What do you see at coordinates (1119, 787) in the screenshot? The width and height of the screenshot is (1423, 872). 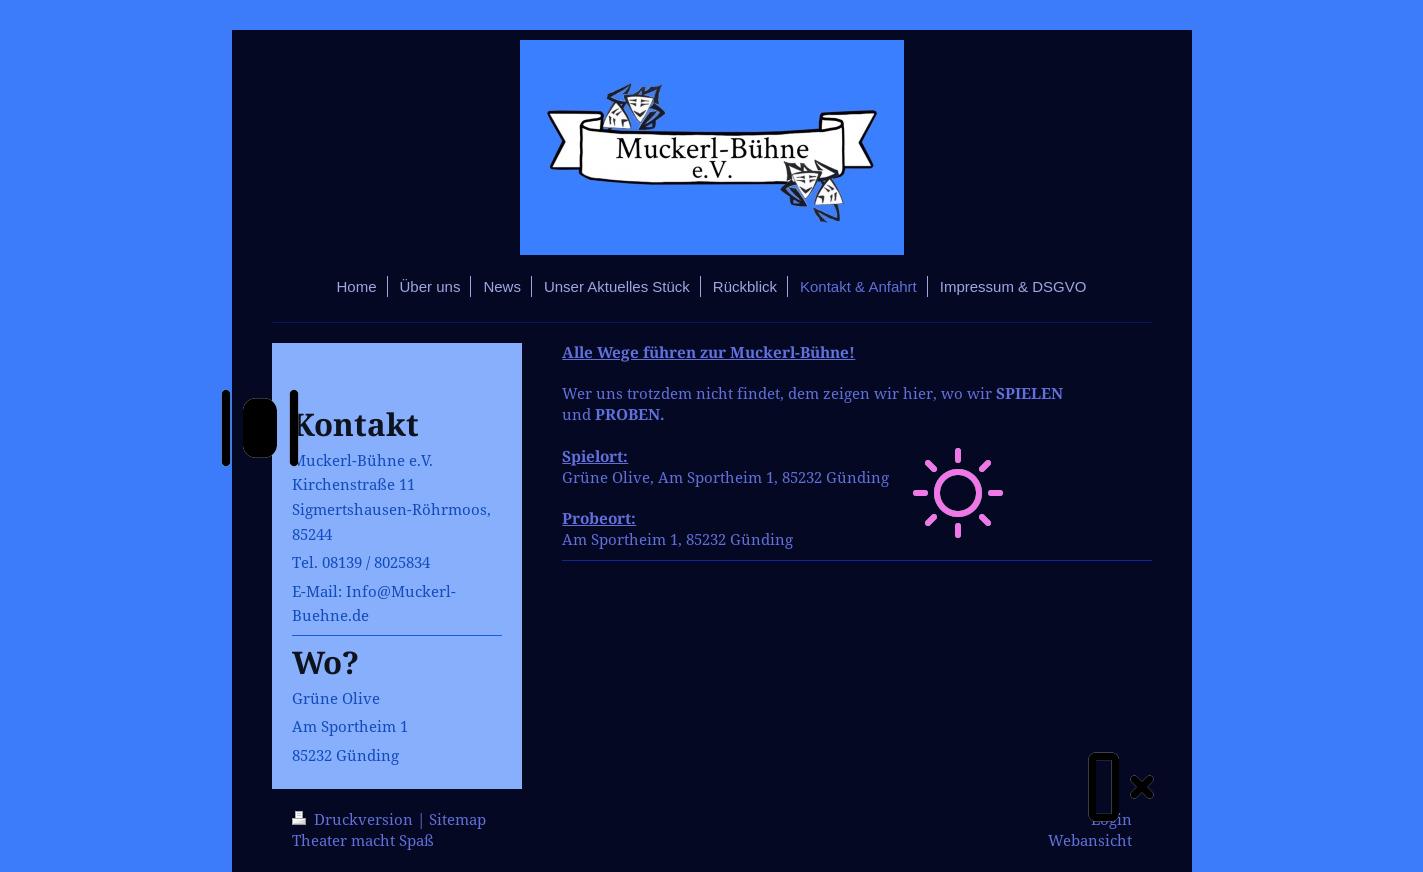 I see `remove a column from a table or layout` at bounding box center [1119, 787].